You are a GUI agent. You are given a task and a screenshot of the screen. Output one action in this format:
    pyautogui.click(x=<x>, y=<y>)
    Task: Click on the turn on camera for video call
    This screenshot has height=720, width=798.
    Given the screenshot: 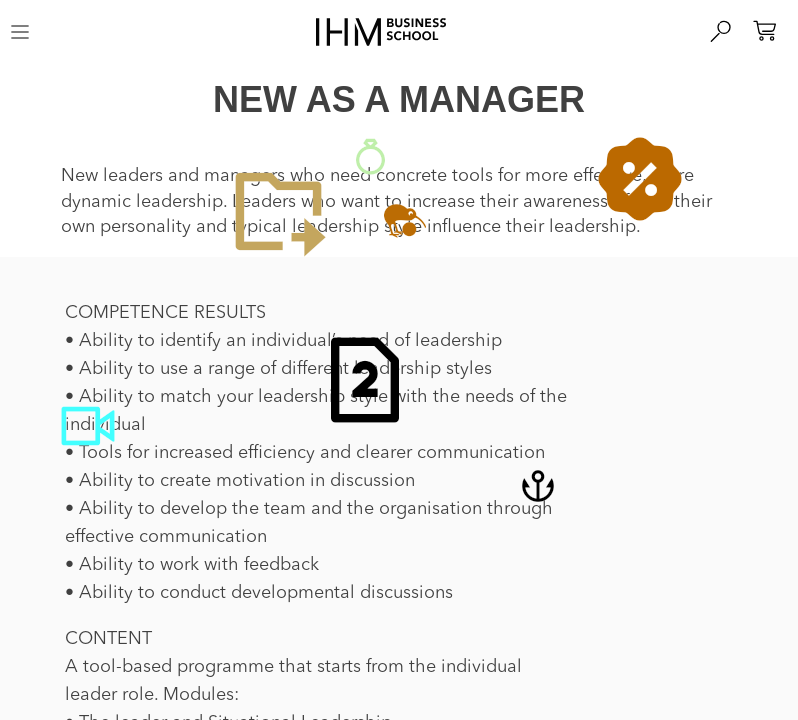 What is the action you would take?
    pyautogui.click(x=88, y=426)
    